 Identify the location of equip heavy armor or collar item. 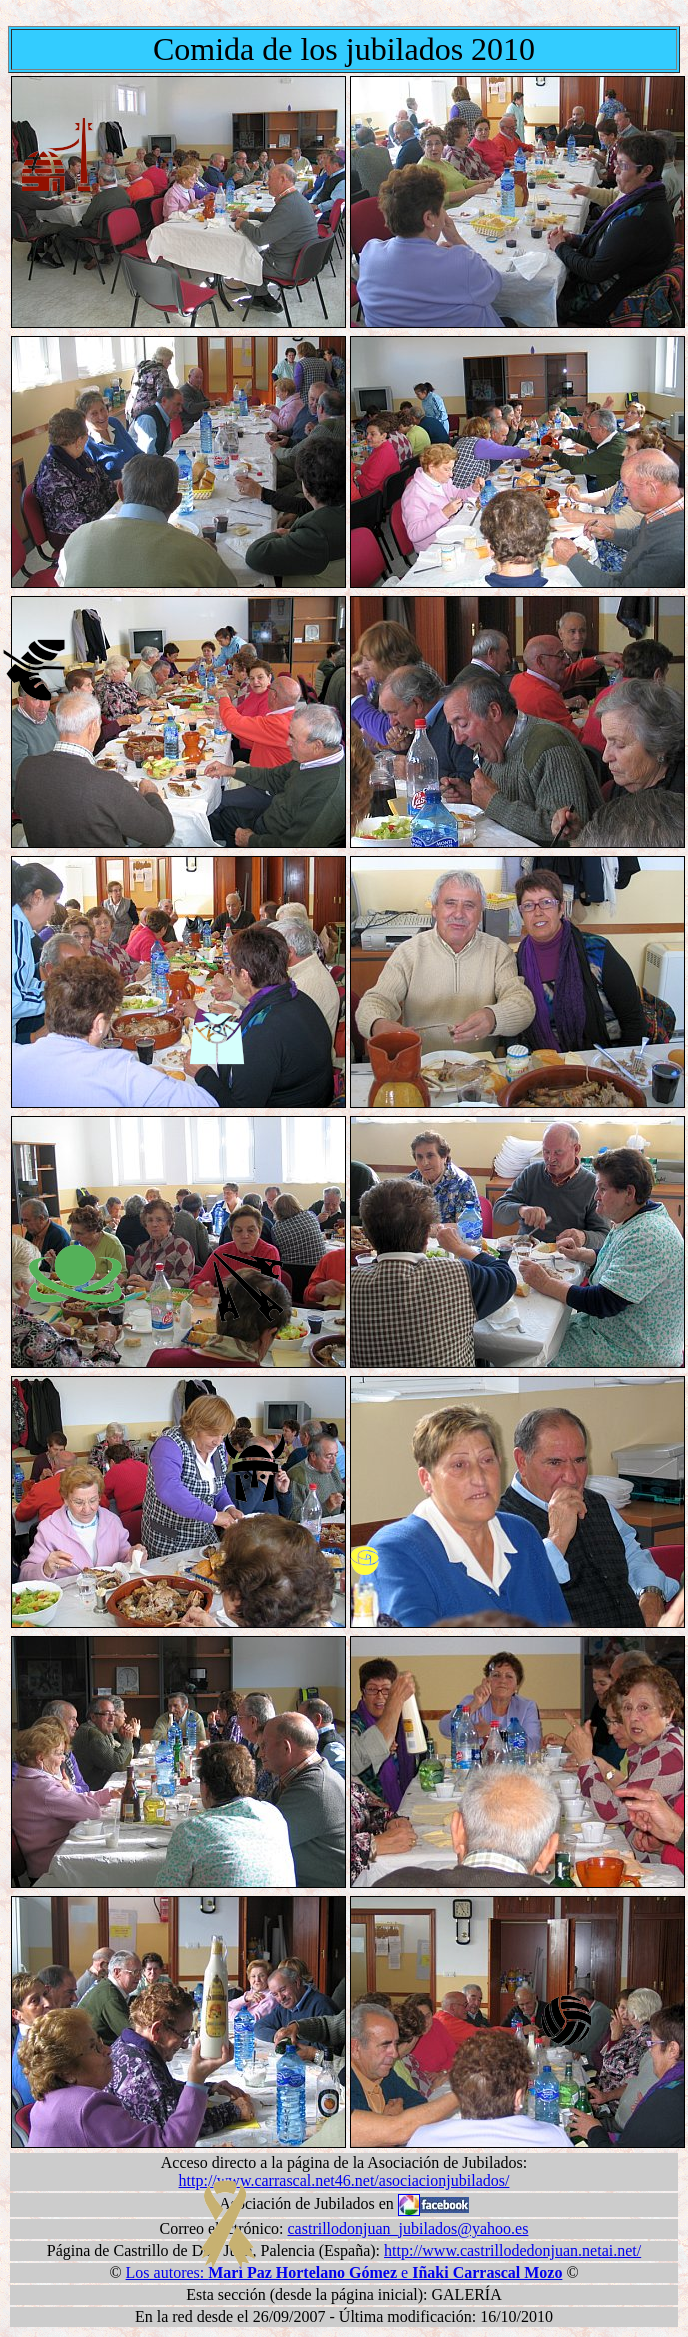
(217, 1035).